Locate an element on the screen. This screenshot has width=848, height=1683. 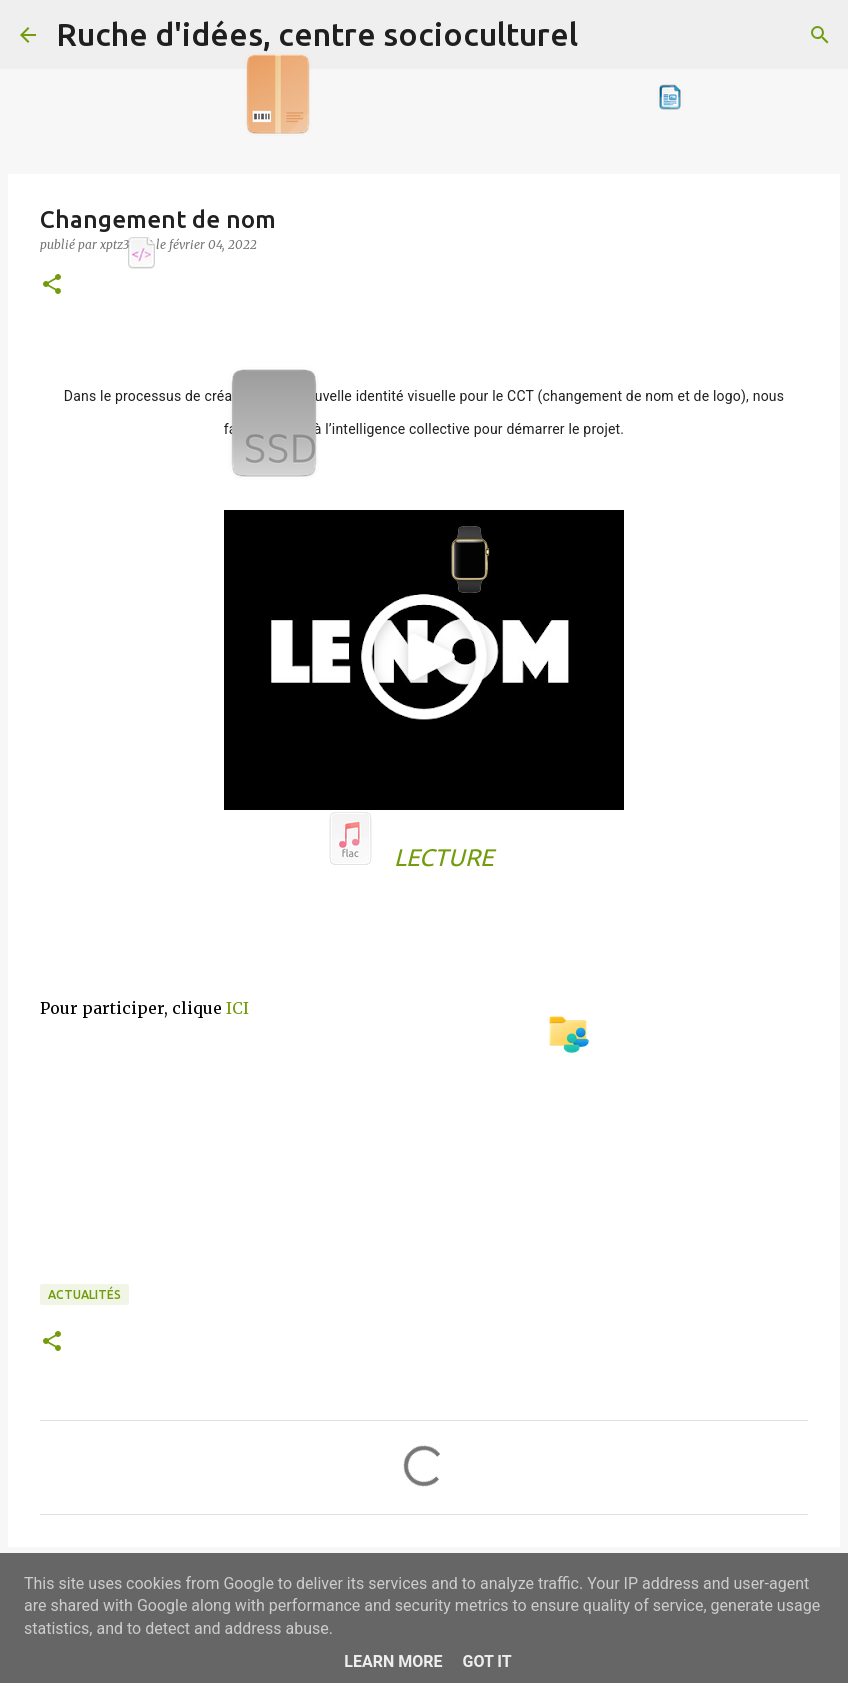
an XML document file is located at coordinates (141, 252).